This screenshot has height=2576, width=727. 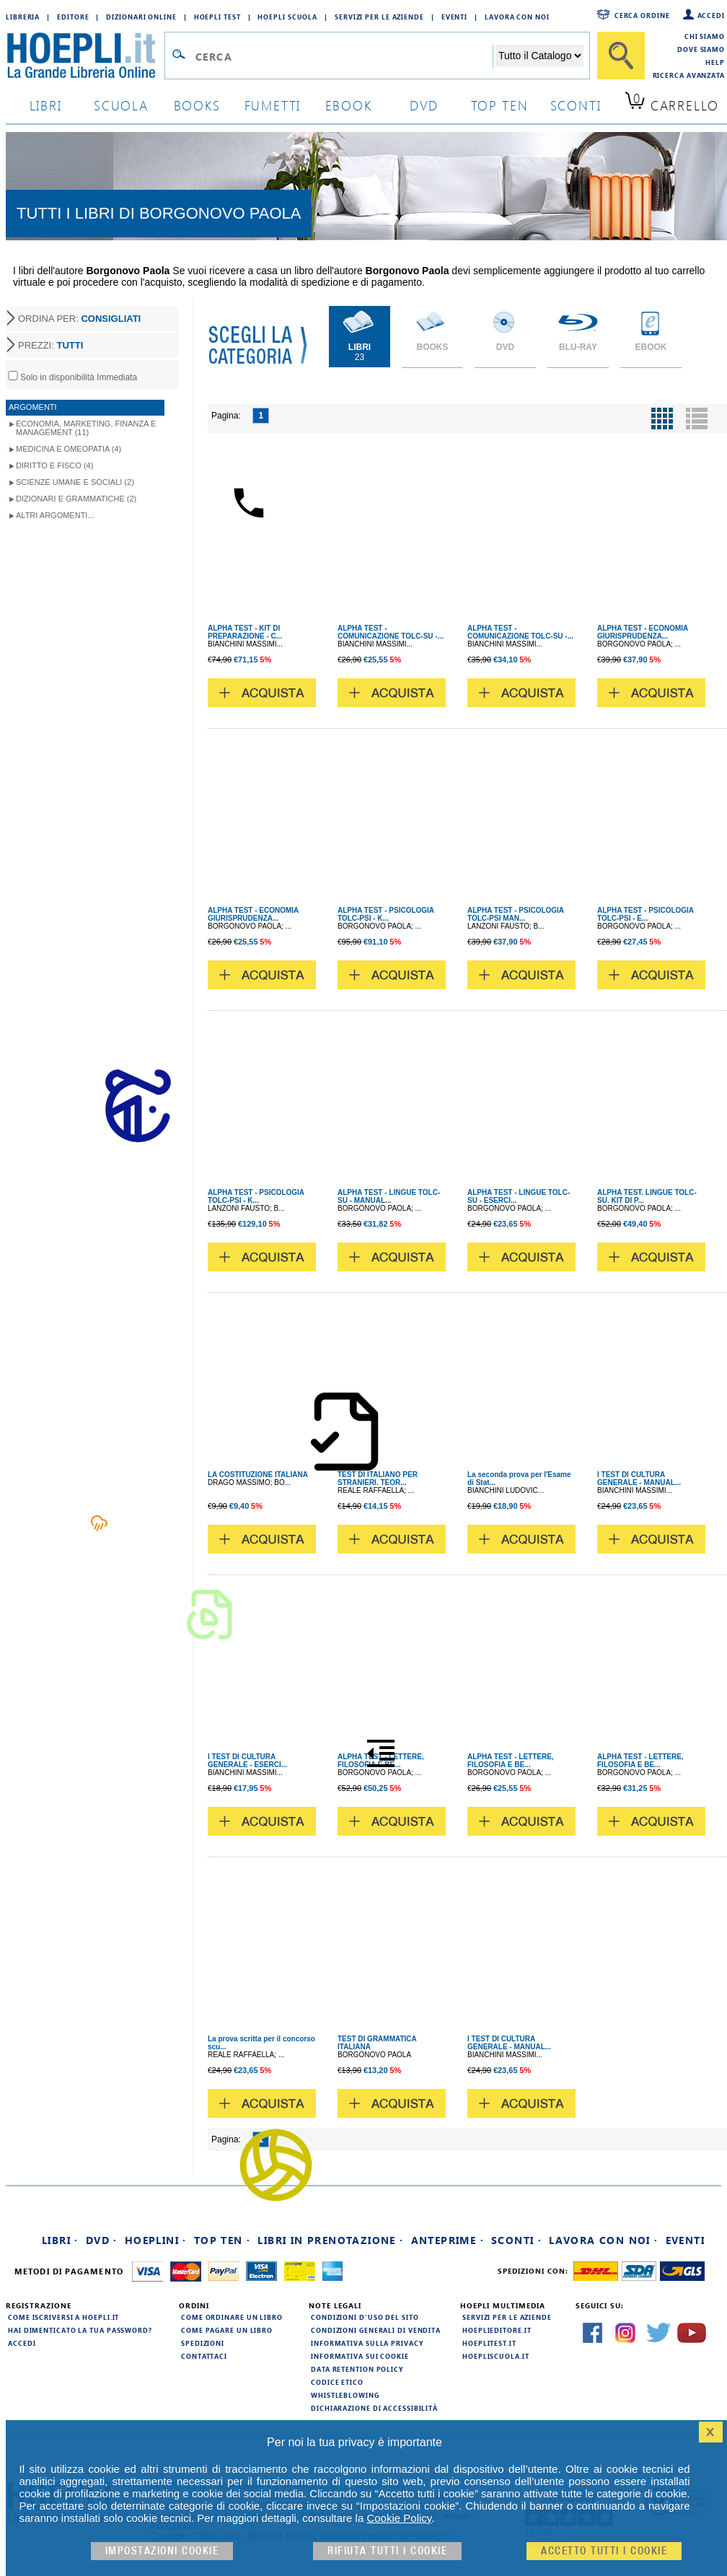 I want to click on make a phone call, so click(x=249, y=503).